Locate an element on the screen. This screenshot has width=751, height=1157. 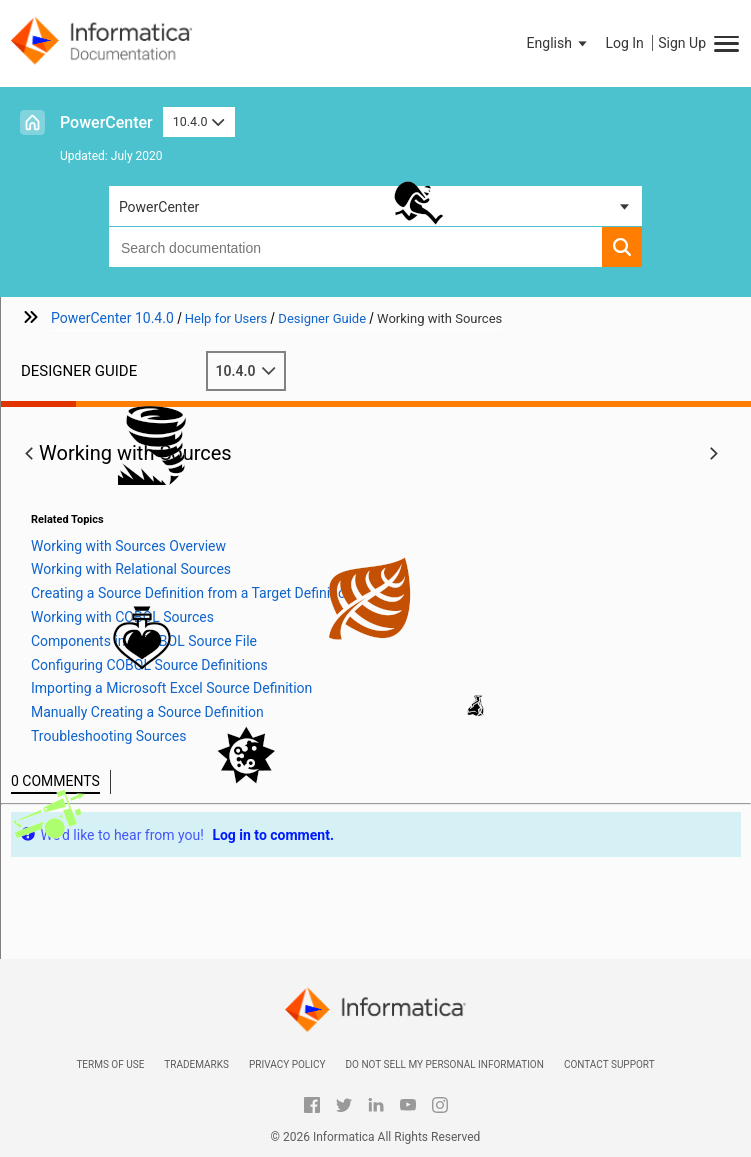
represents a plant or nature category is located at coordinates (369, 598).